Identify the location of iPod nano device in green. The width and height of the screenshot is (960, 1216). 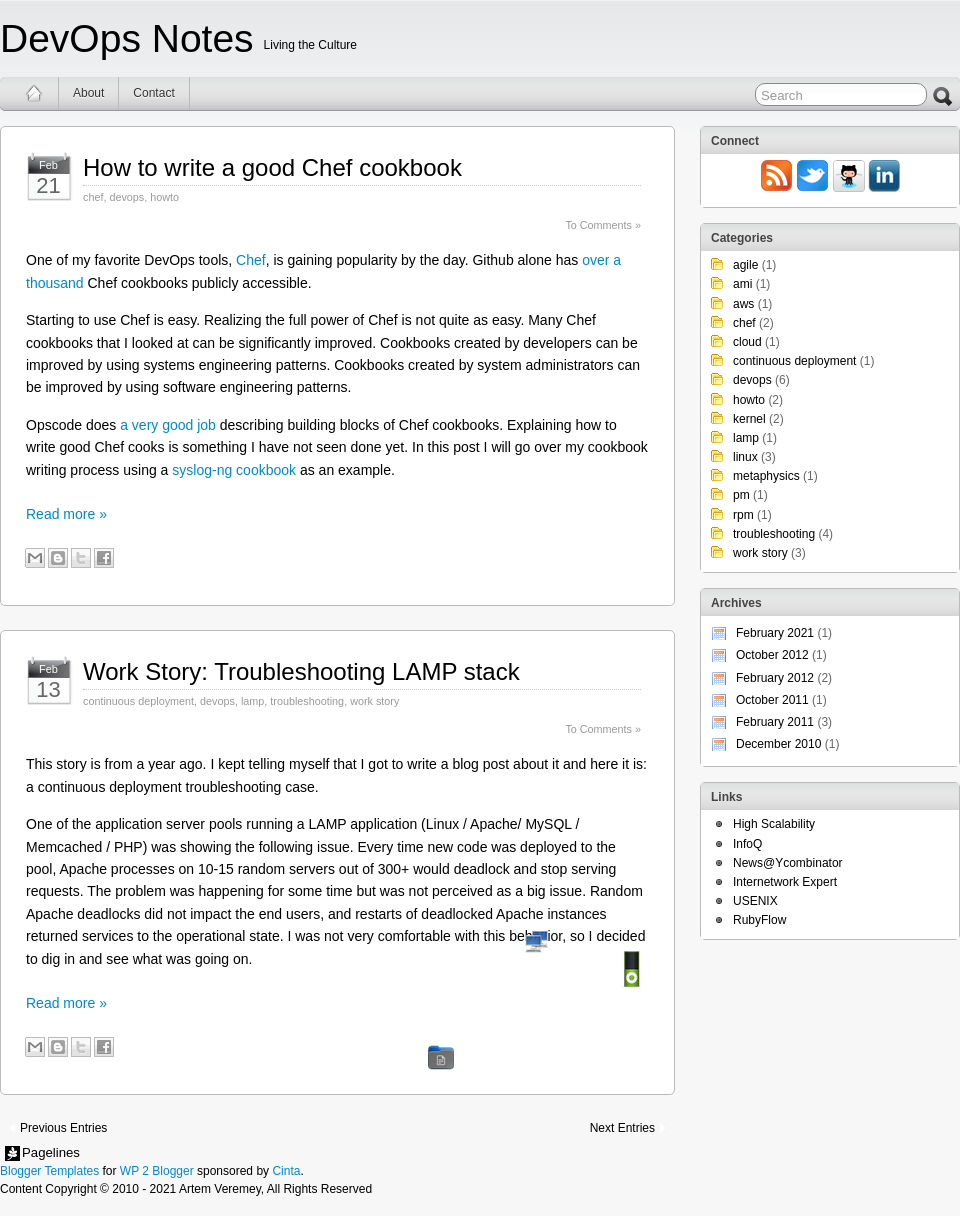
(631, 969).